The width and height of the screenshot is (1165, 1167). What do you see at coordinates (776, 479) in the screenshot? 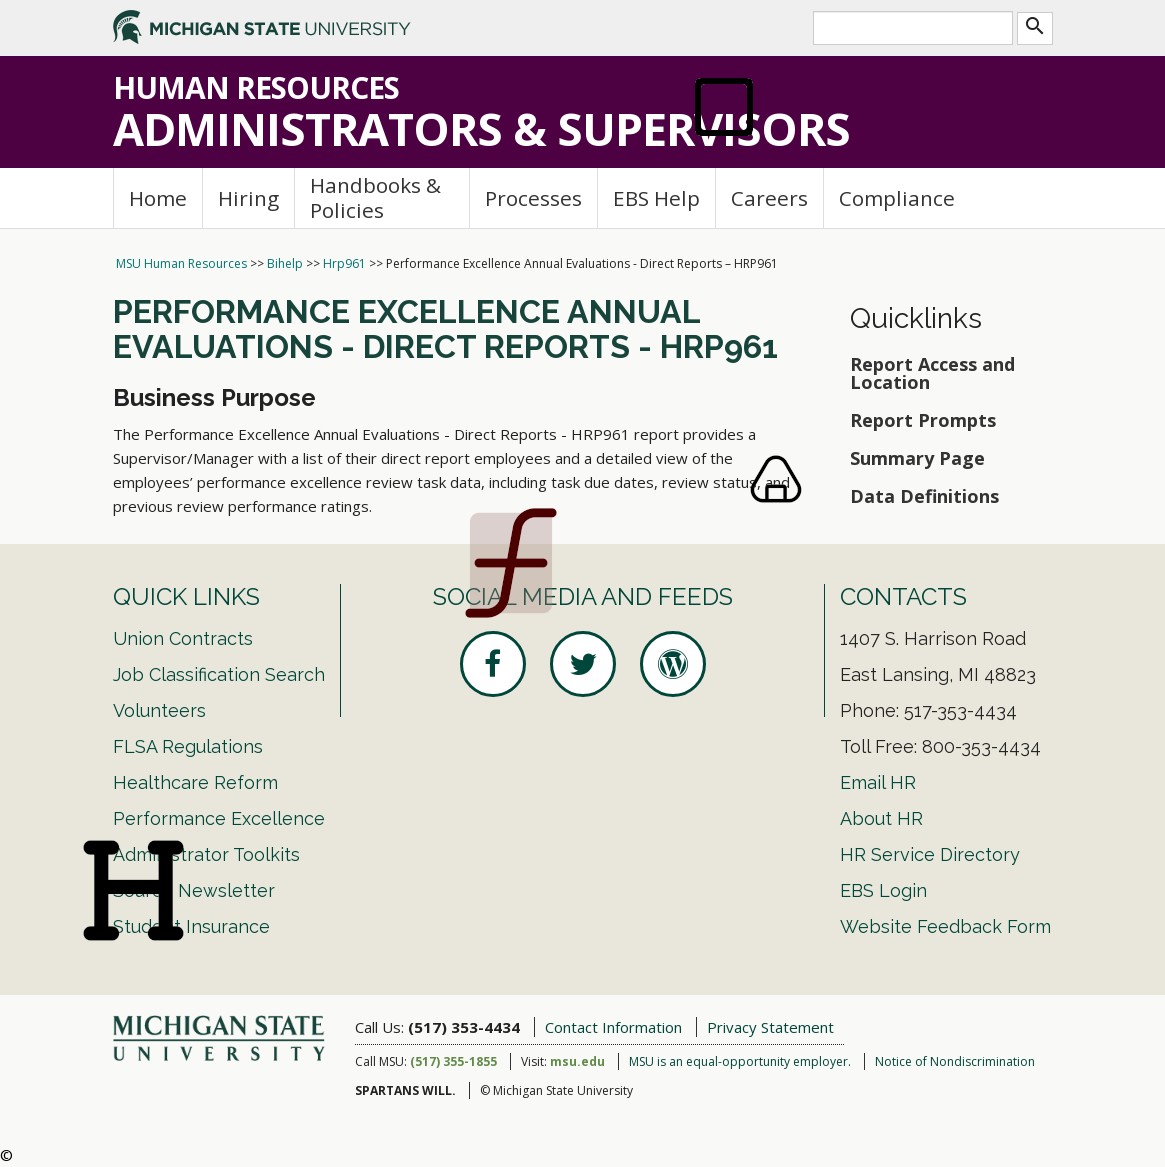
I see `browse Japanese food options` at bounding box center [776, 479].